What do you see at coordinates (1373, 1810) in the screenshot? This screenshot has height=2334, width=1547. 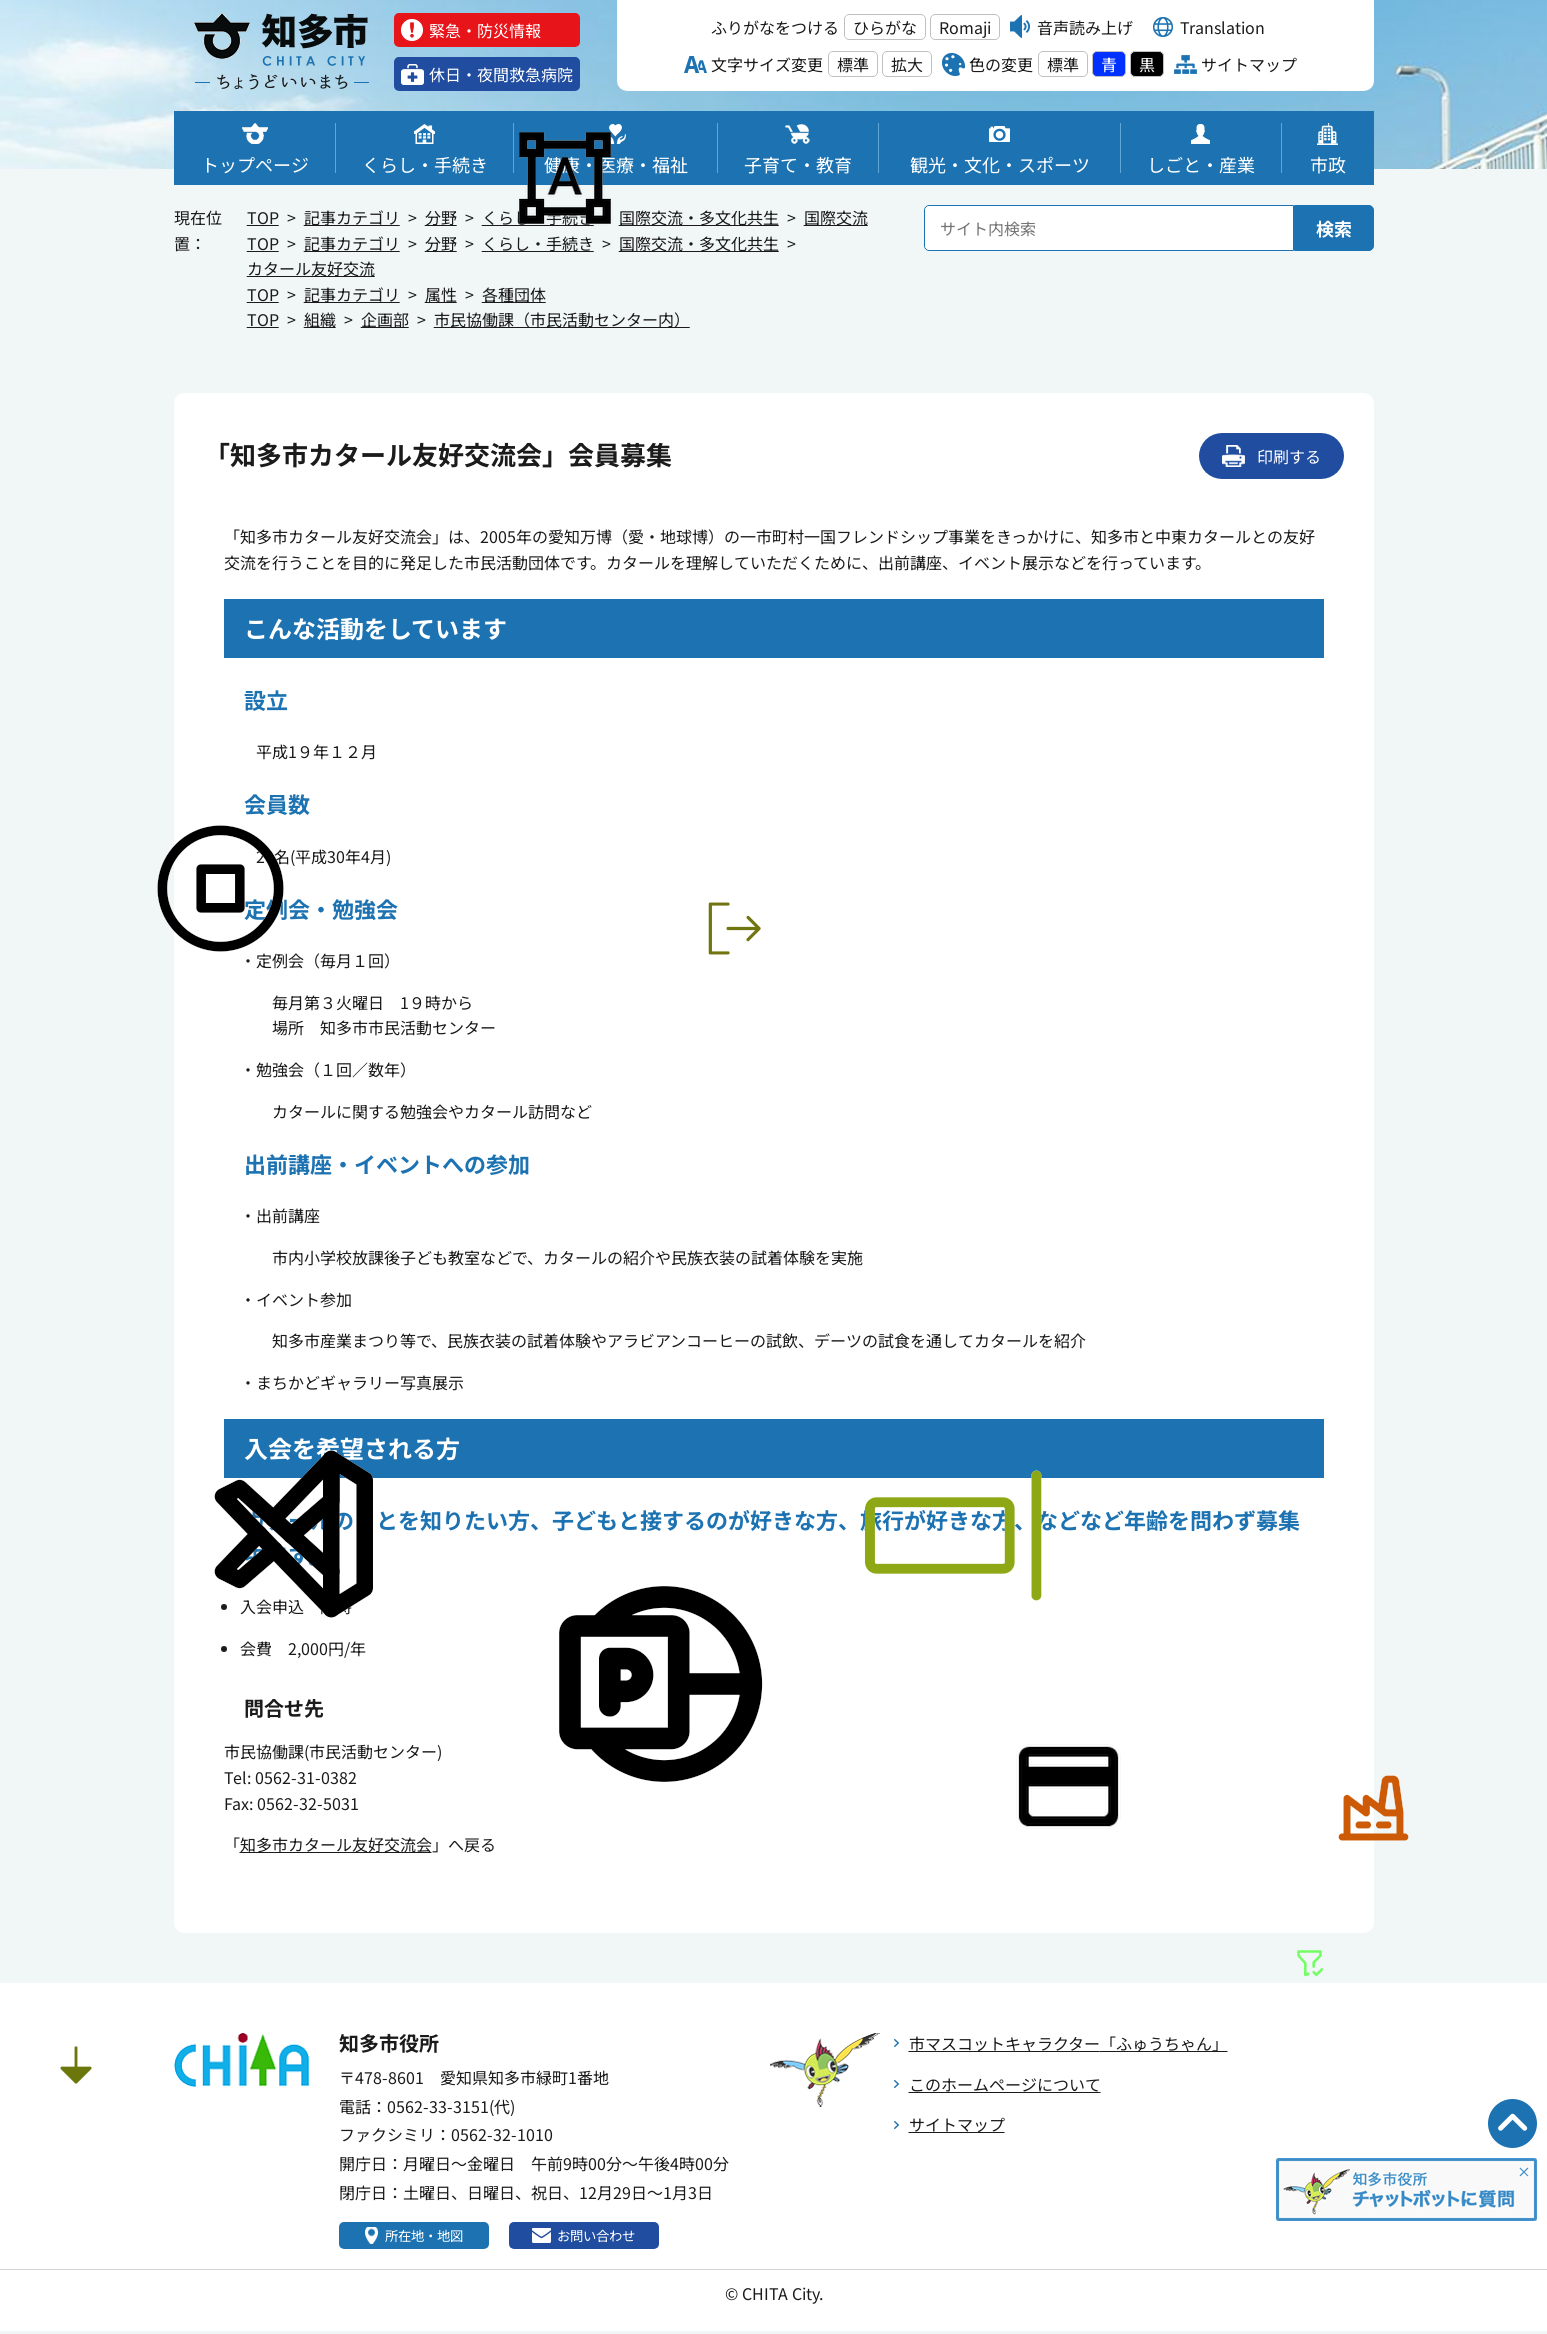 I see `view manufacturing or production settings` at bounding box center [1373, 1810].